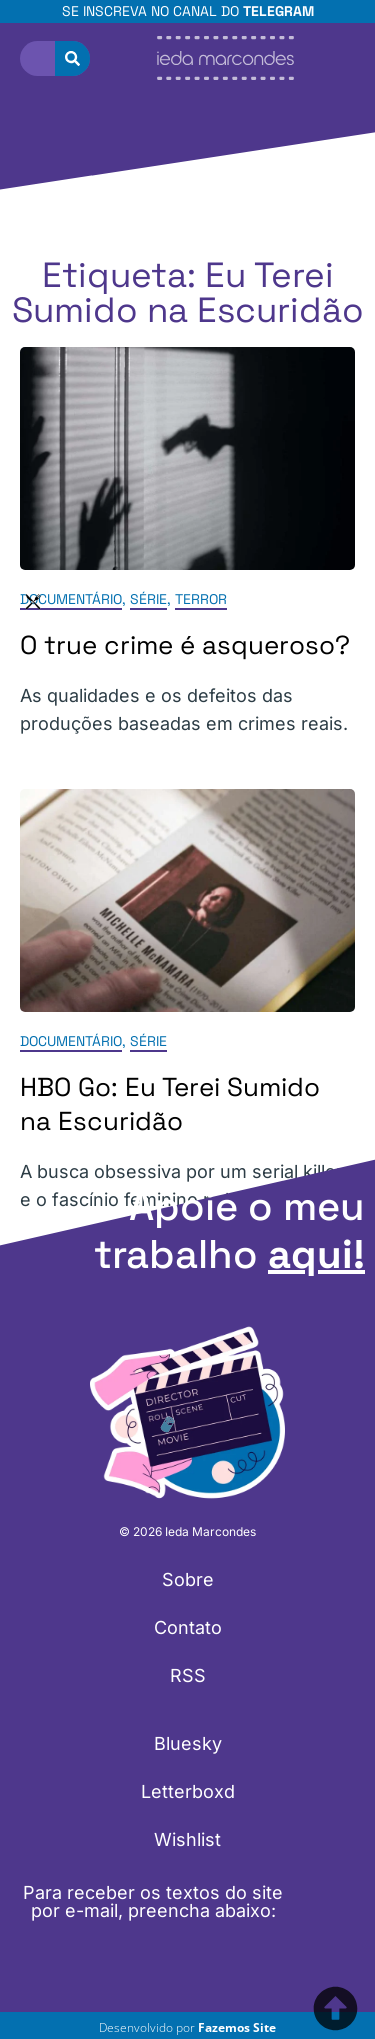 The width and height of the screenshot is (375, 2039). I want to click on add seasoning or flavor options, so click(167, 1424).